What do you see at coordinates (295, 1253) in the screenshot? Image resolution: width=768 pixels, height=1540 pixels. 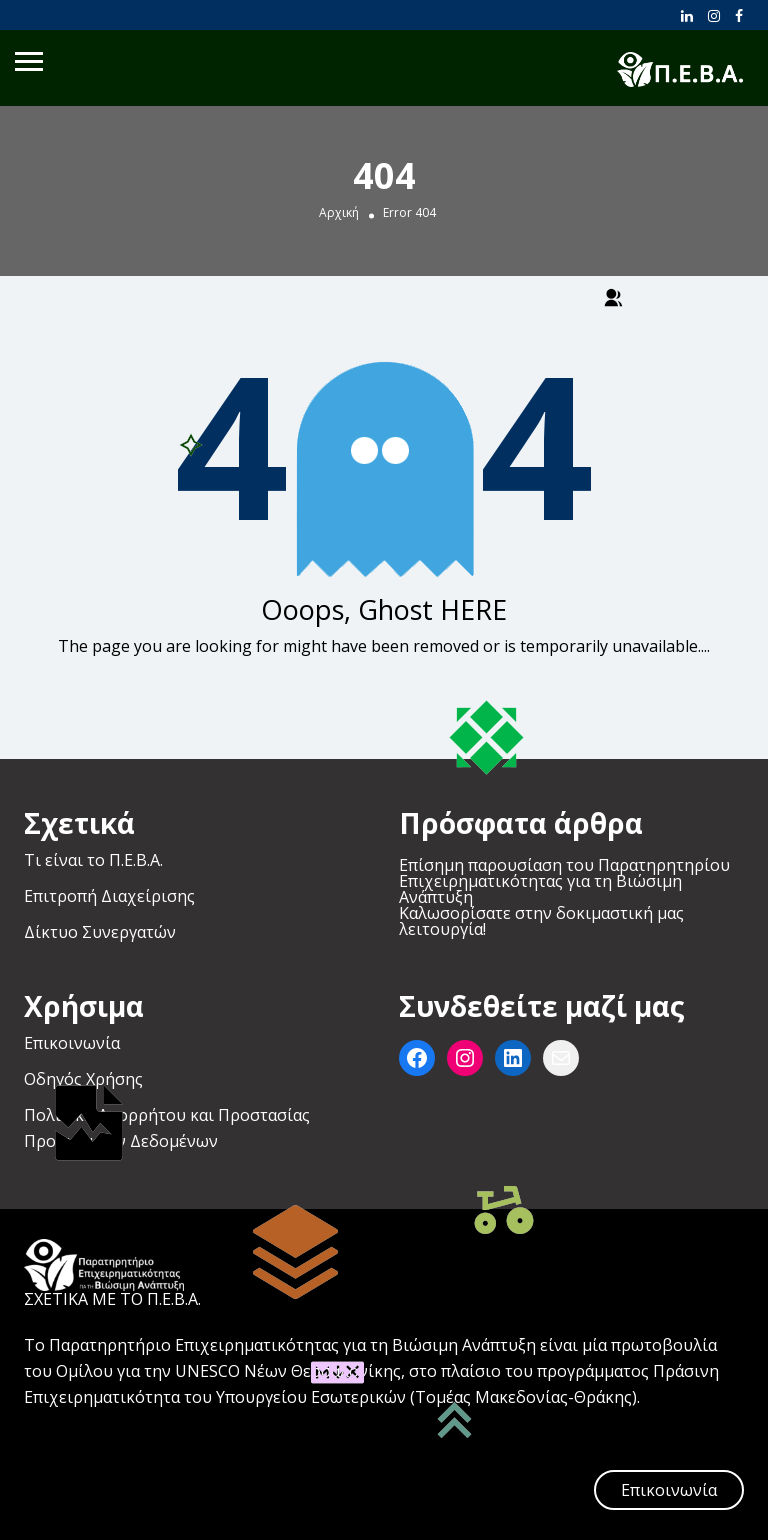 I see `view stacked layers or content` at bounding box center [295, 1253].